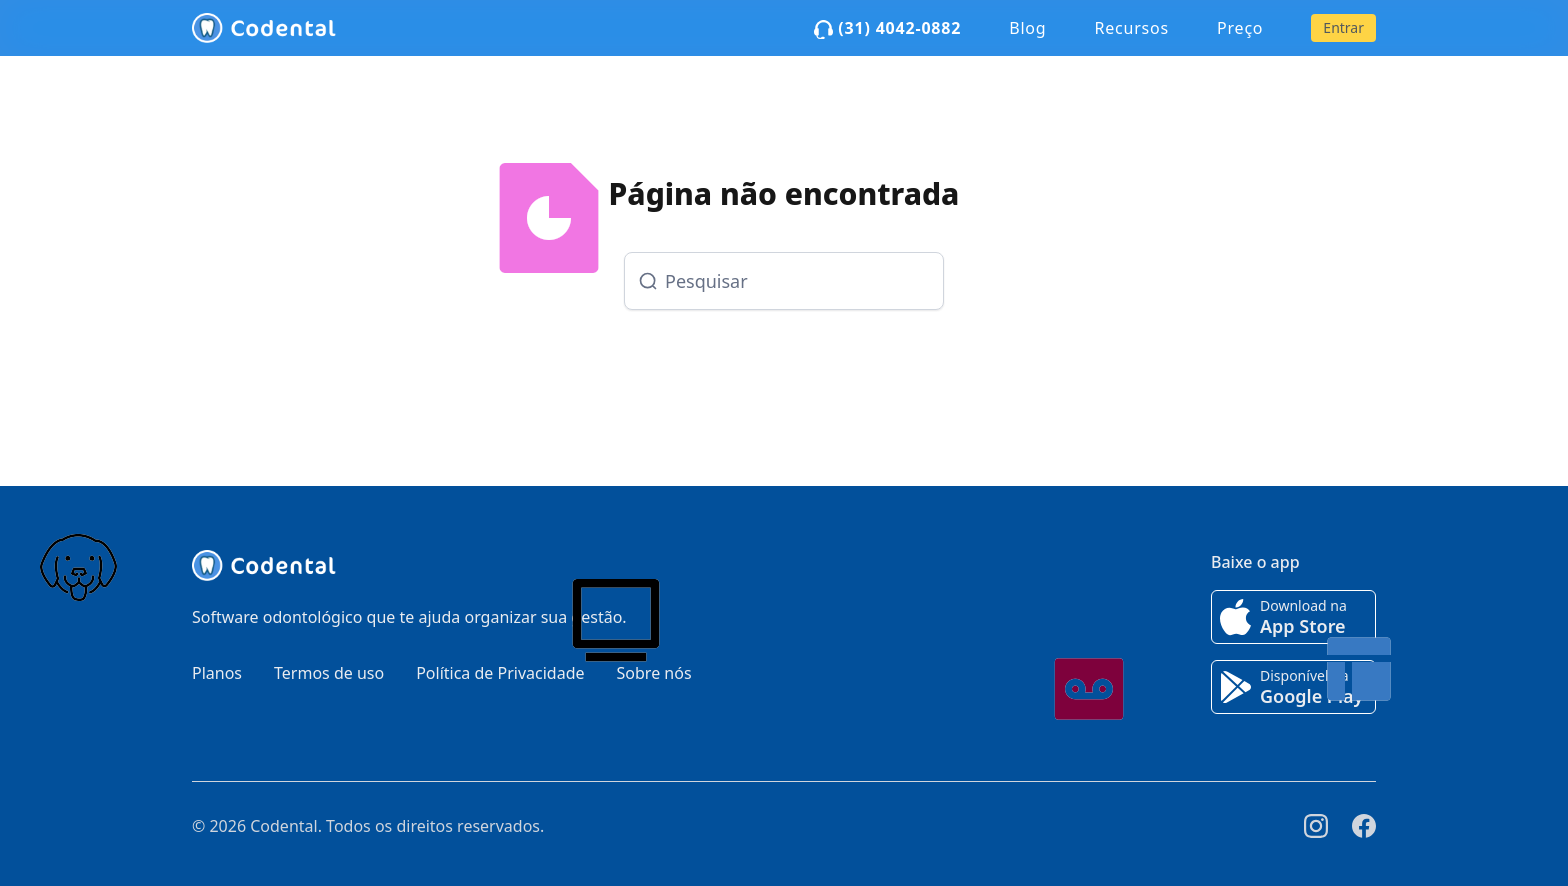 This screenshot has width=1568, height=886. I want to click on open bruno API client, so click(78, 567).